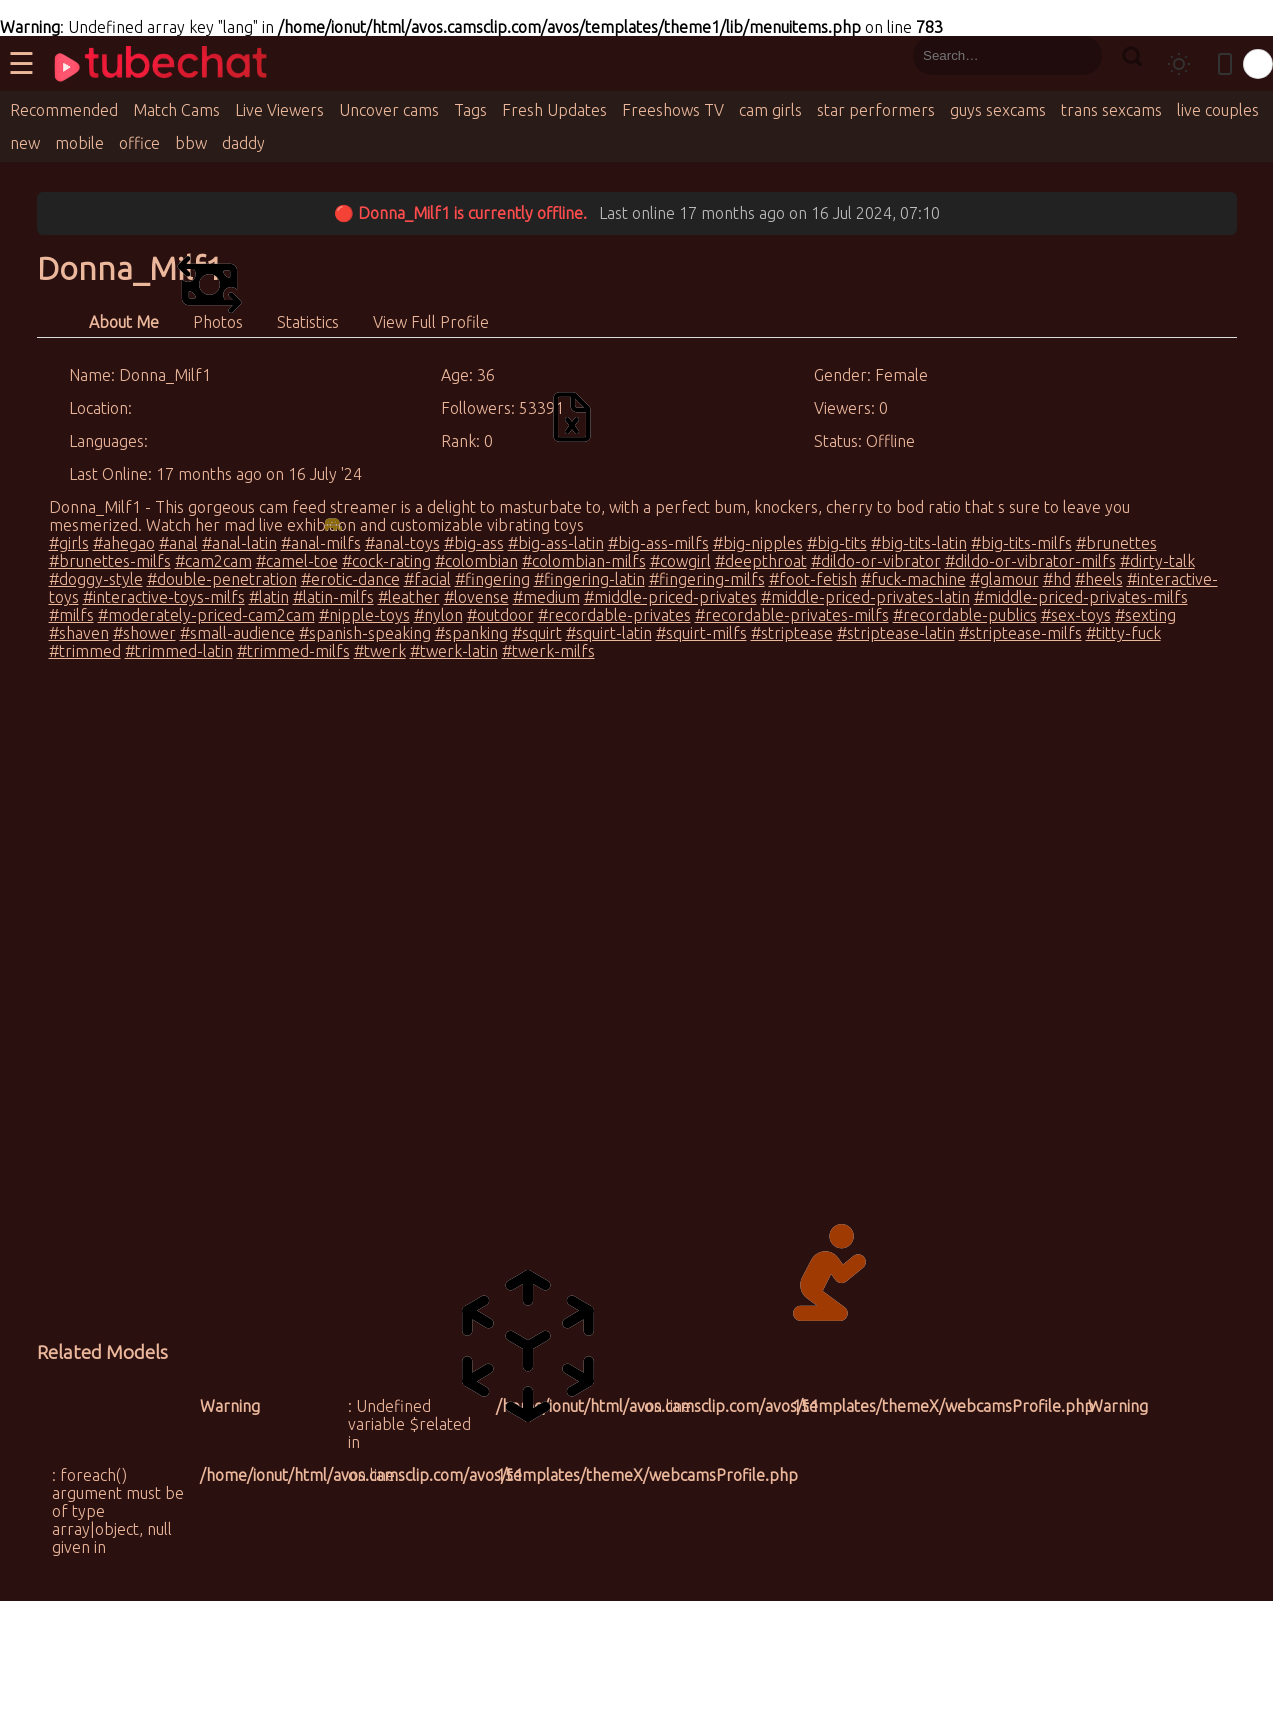 This screenshot has width=1273, height=1724. Describe the element at coordinates (209, 284) in the screenshot. I see `transfer money between accounts` at that location.